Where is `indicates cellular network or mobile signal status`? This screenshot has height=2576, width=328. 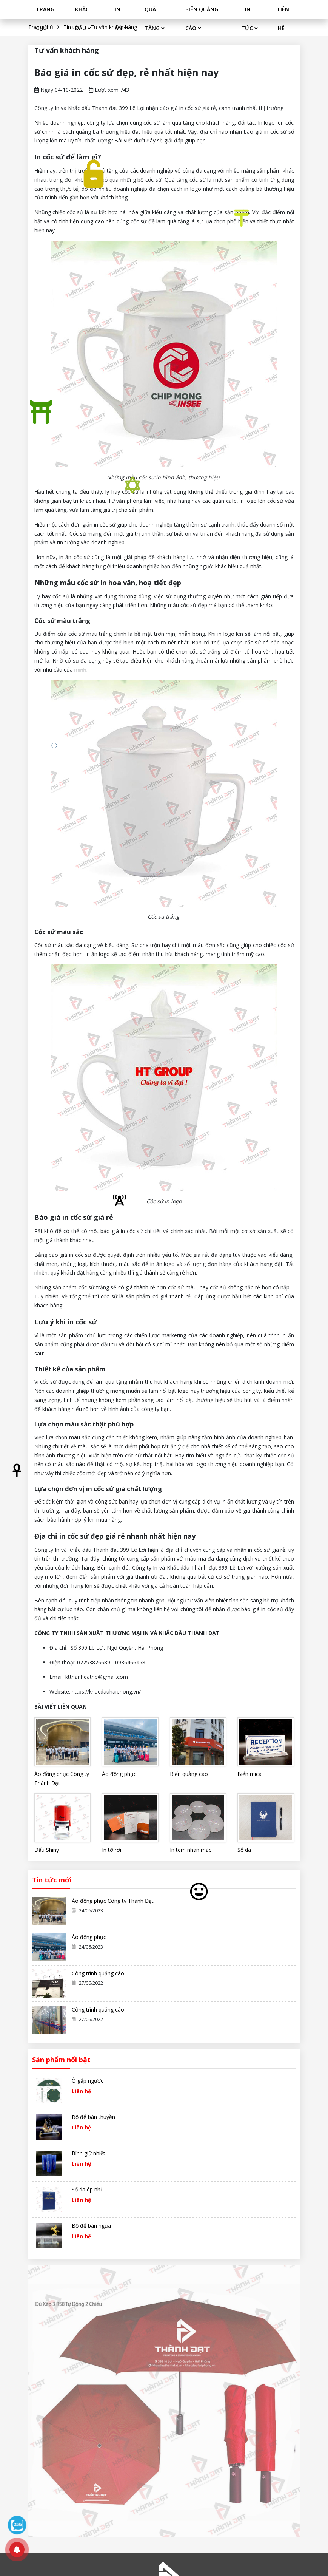 indicates cellular network or mobile signal status is located at coordinates (119, 1200).